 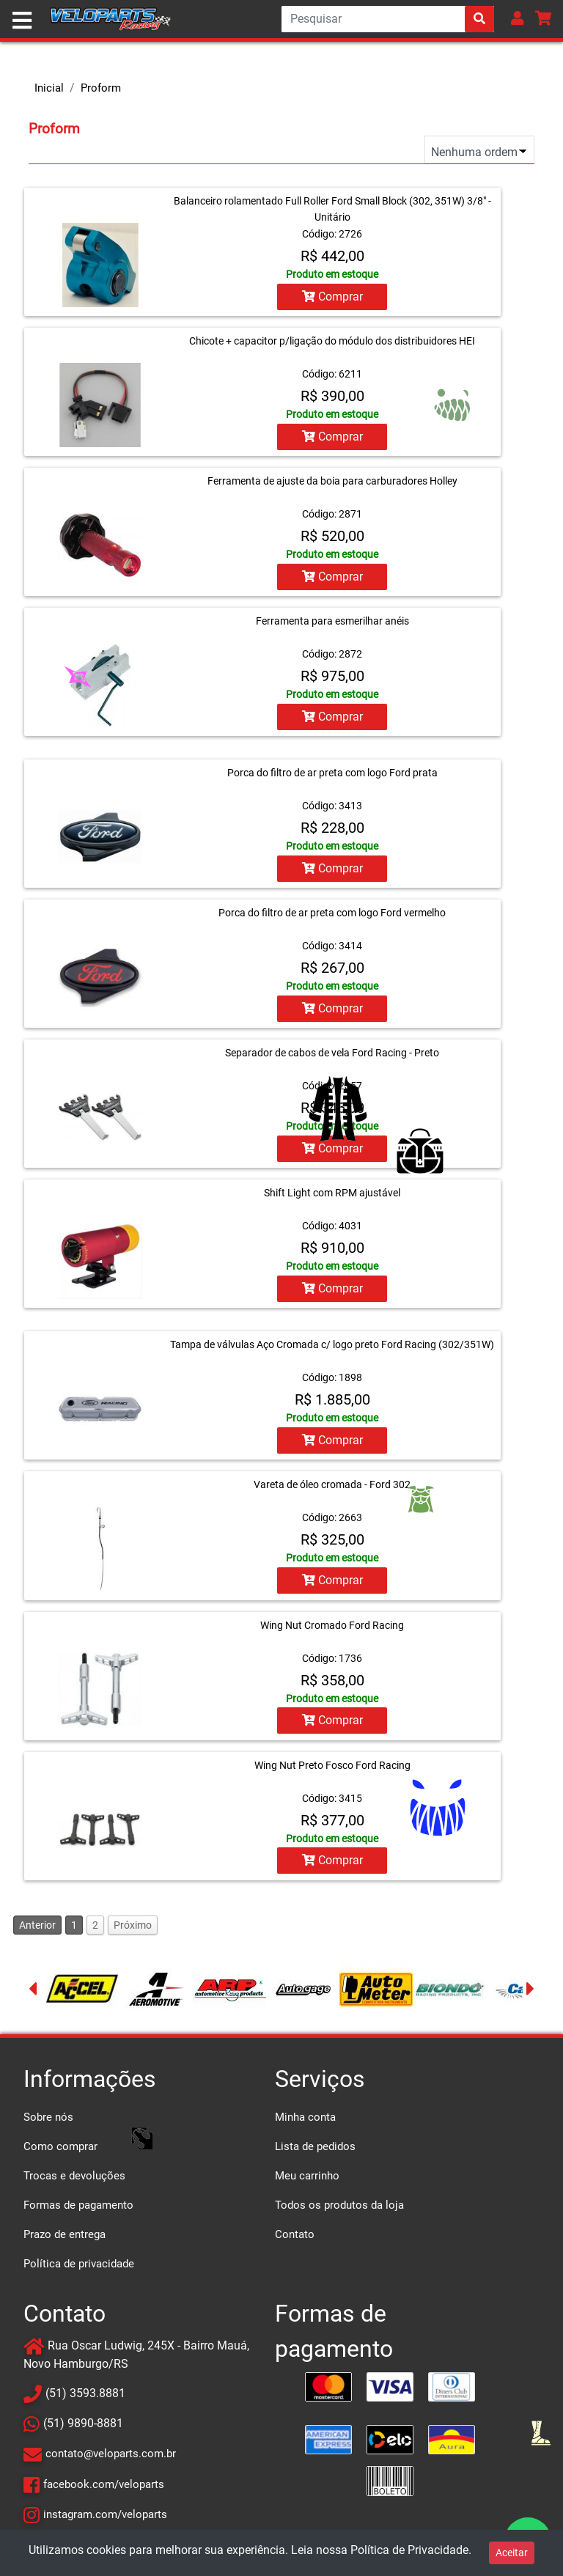 I want to click on mark as favorite, so click(x=78, y=677).